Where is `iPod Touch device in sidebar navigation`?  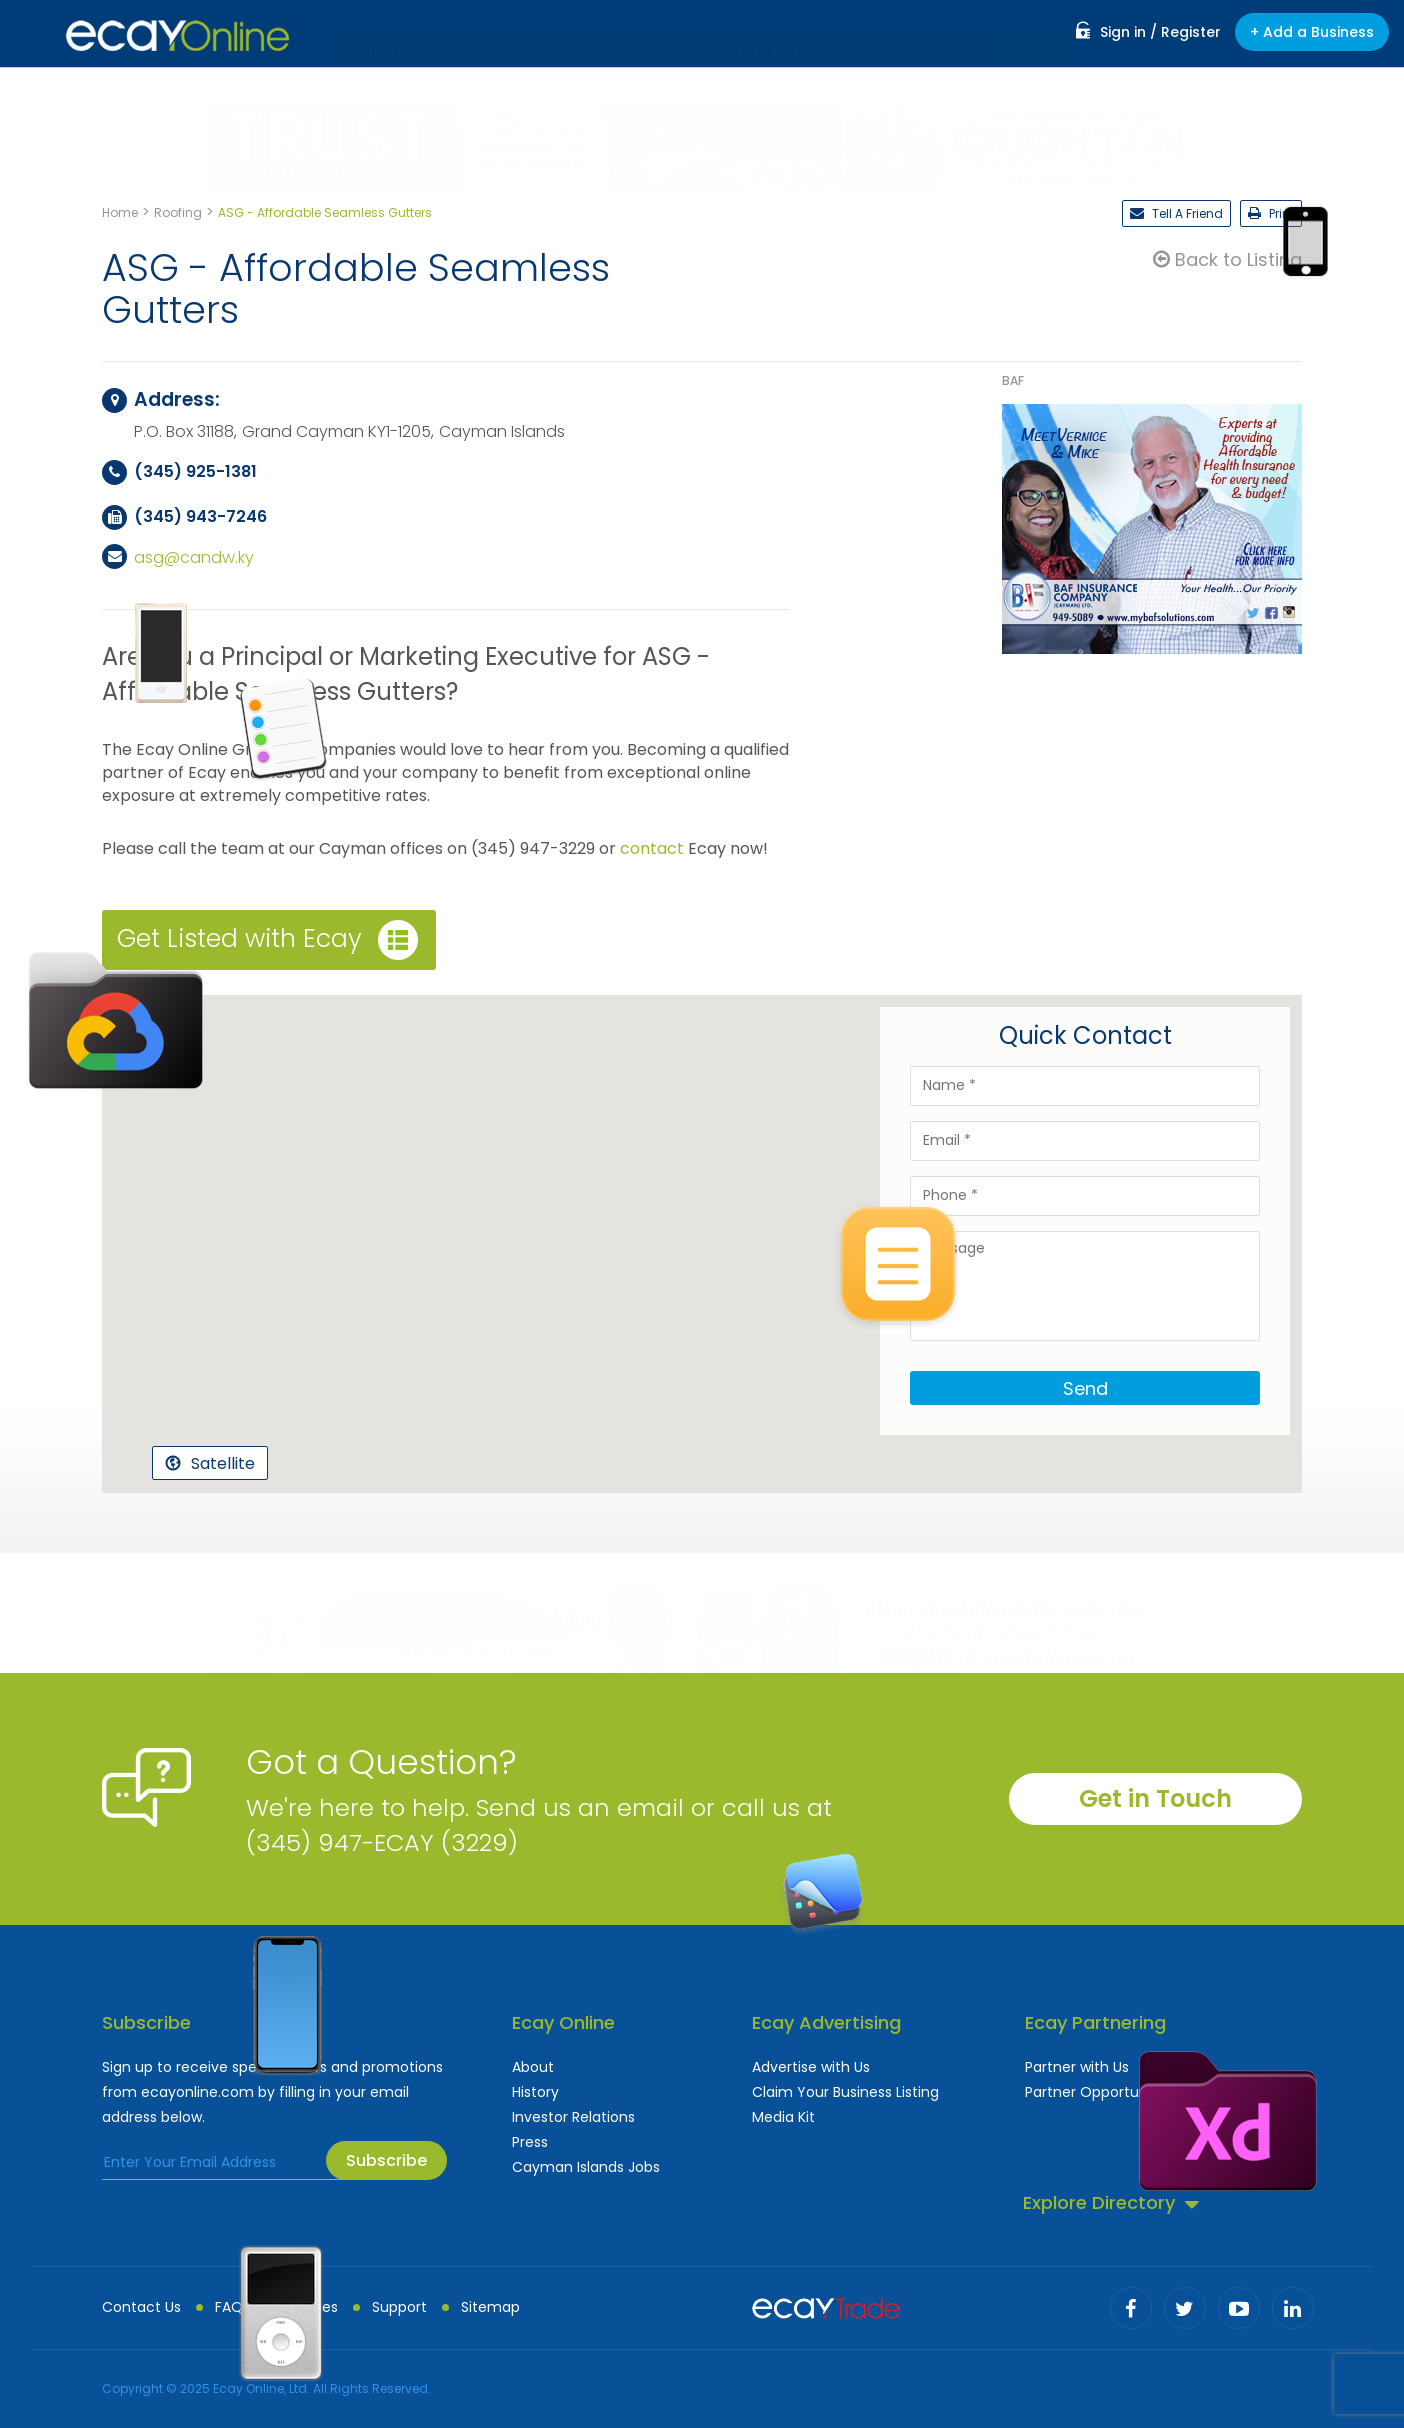
iPod Touch device in sidebar navigation is located at coordinates (1305, 241).